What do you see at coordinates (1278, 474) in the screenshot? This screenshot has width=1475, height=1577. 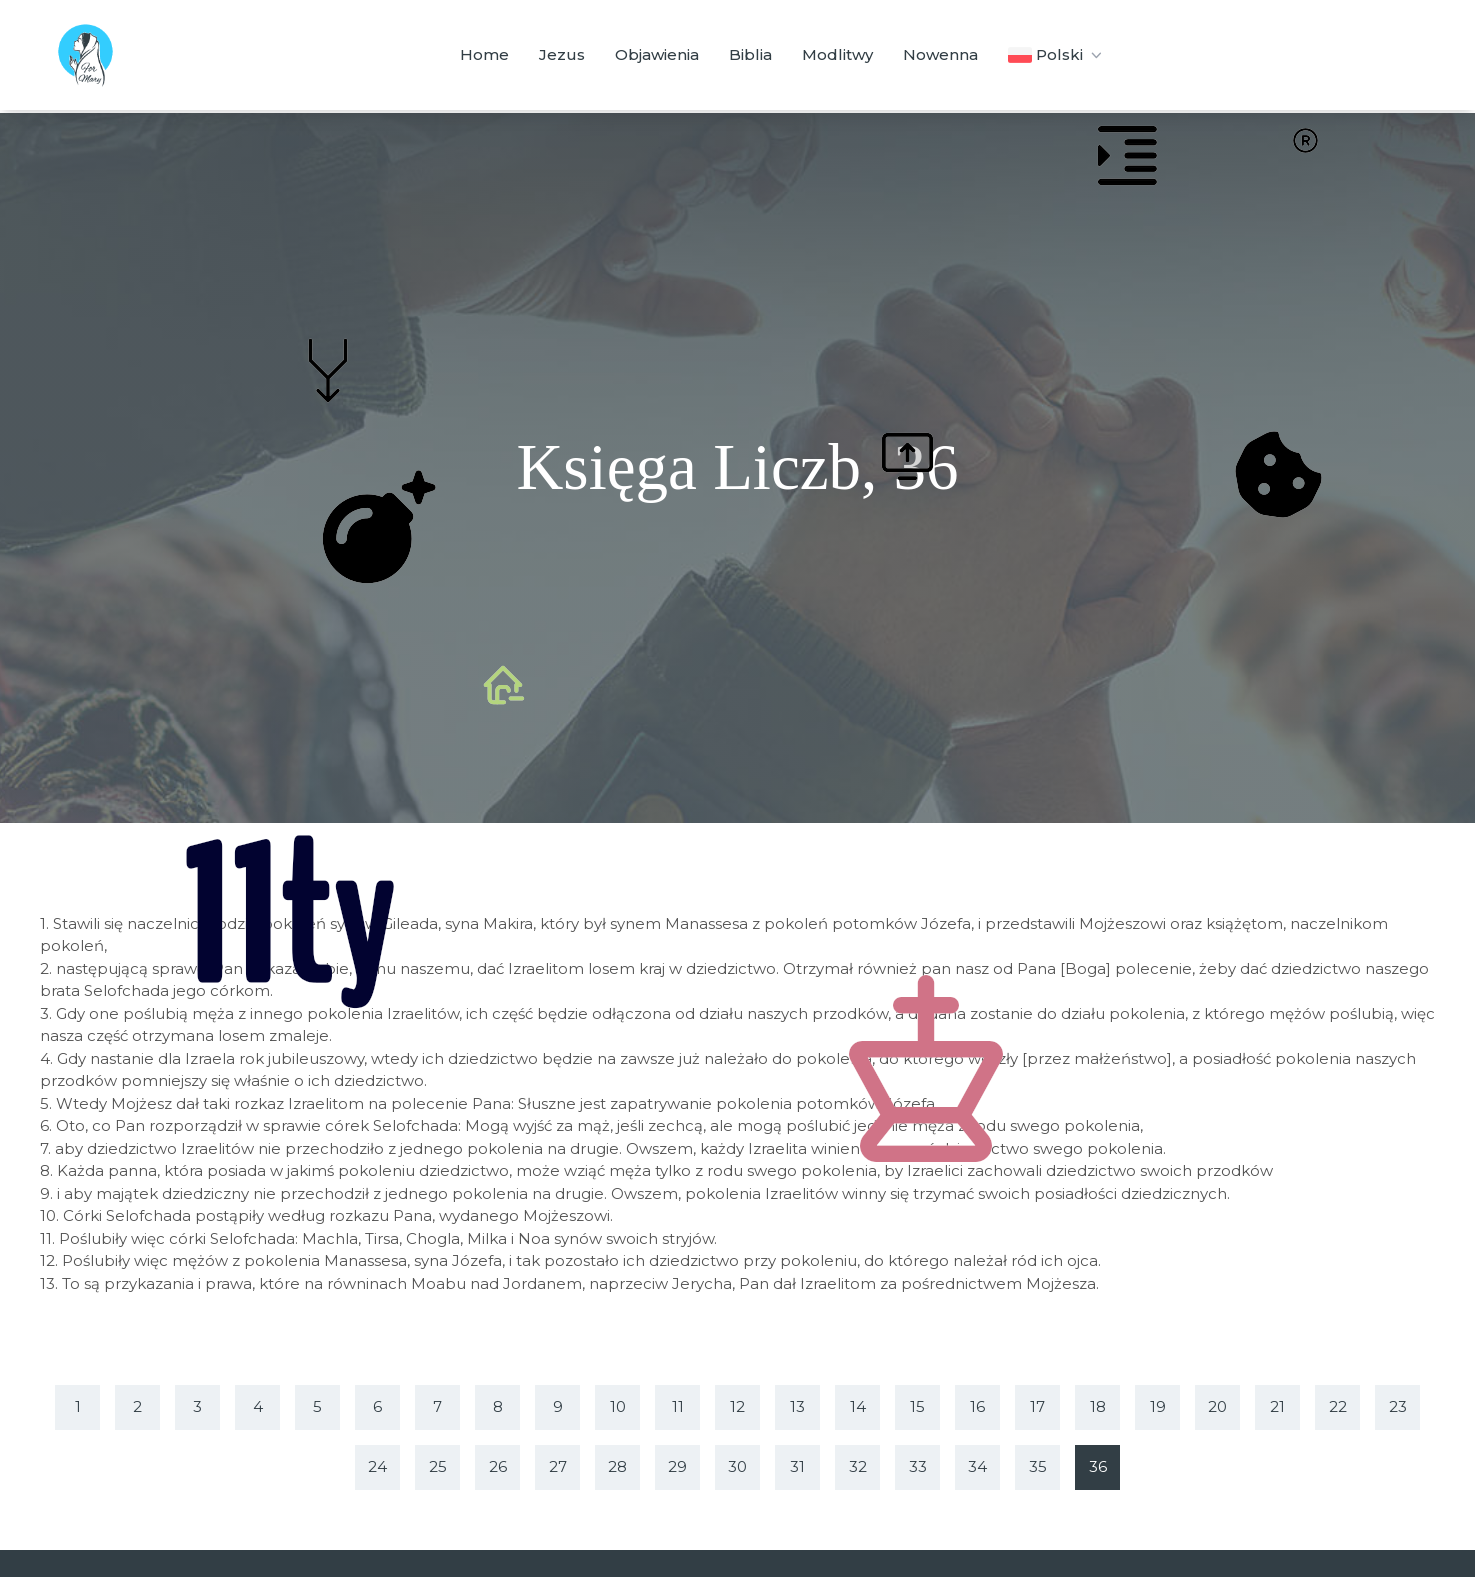 I see `manage cookie preferences and privacy settings` at bounding box center [1278, 474].